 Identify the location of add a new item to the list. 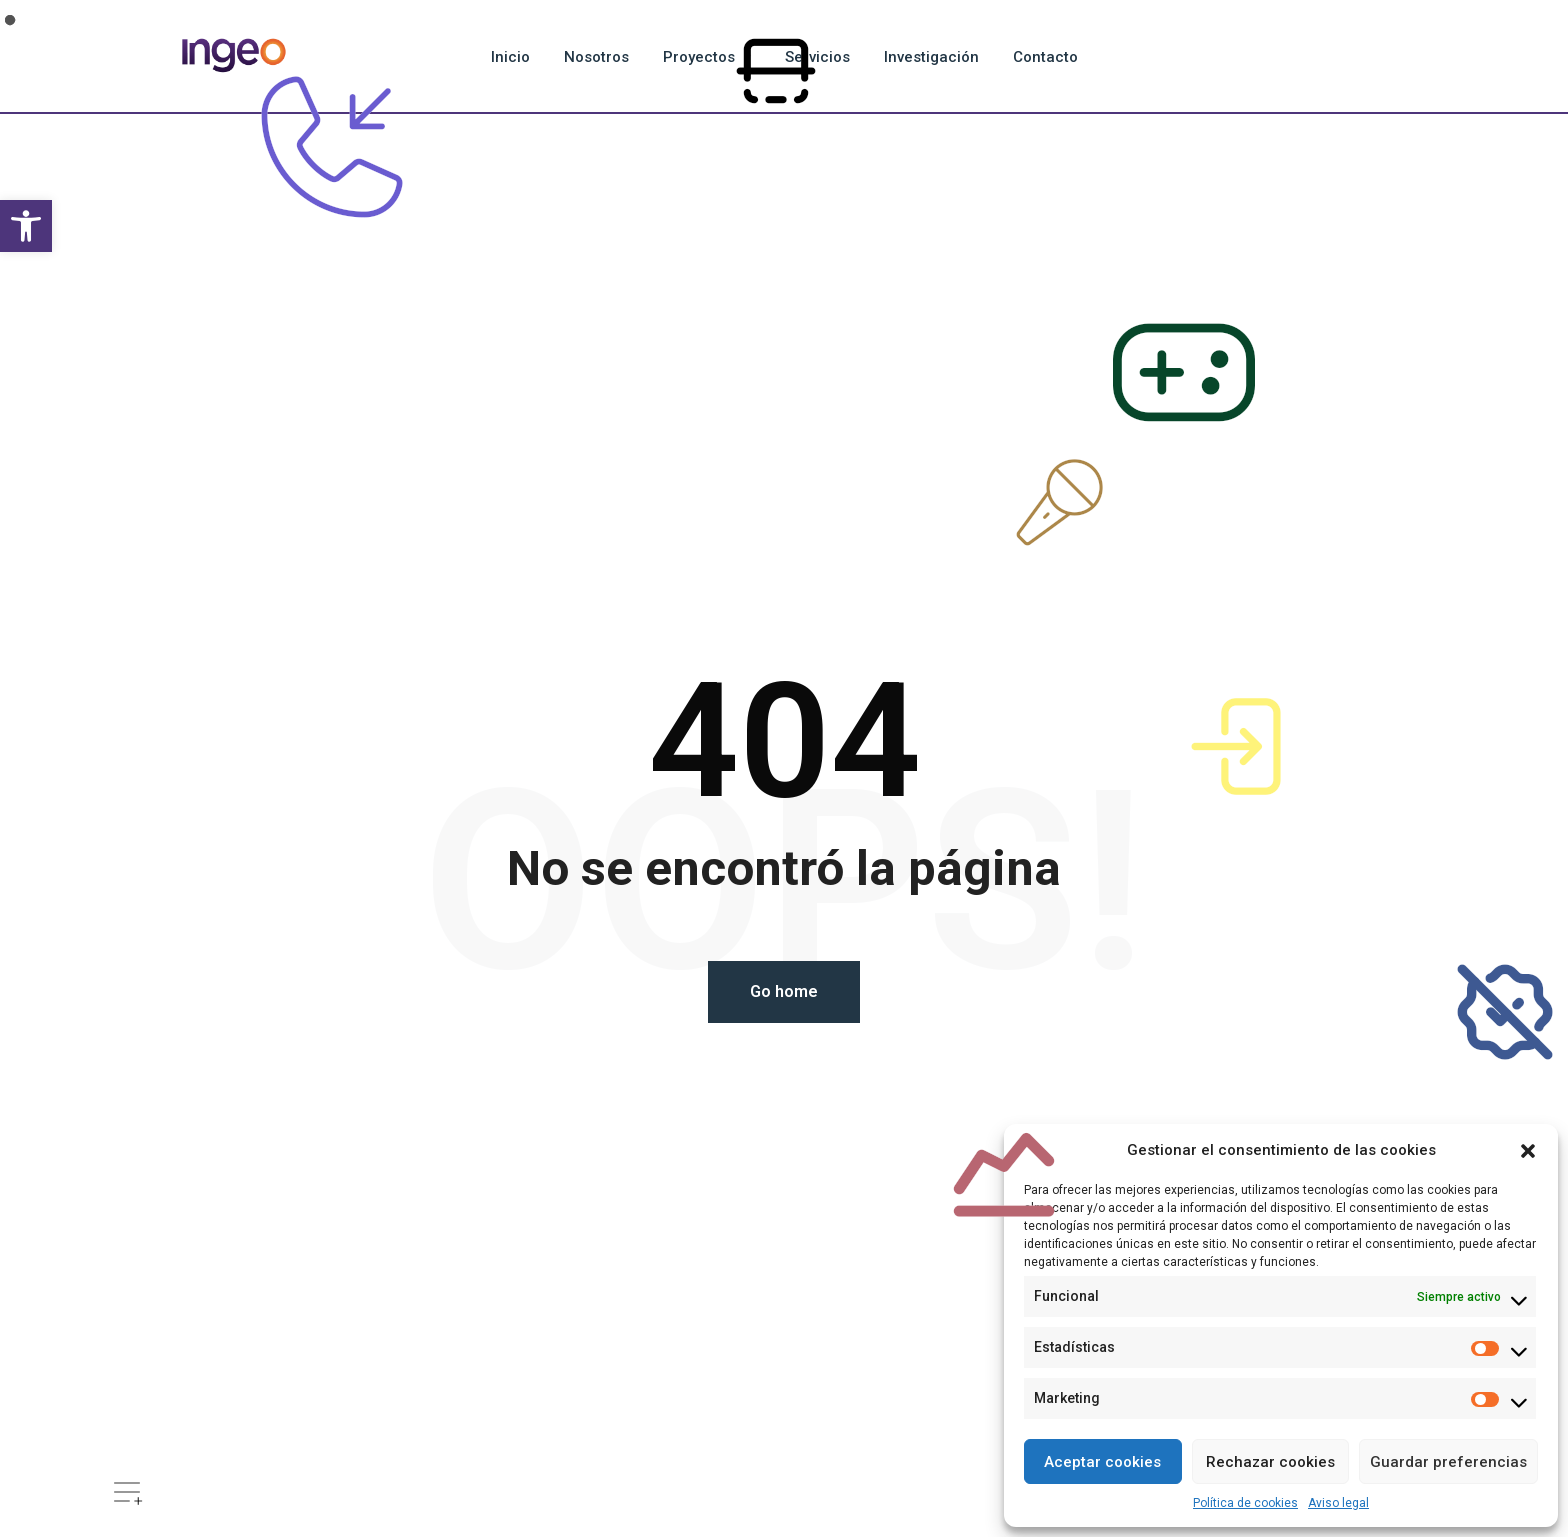
(127, 1492).